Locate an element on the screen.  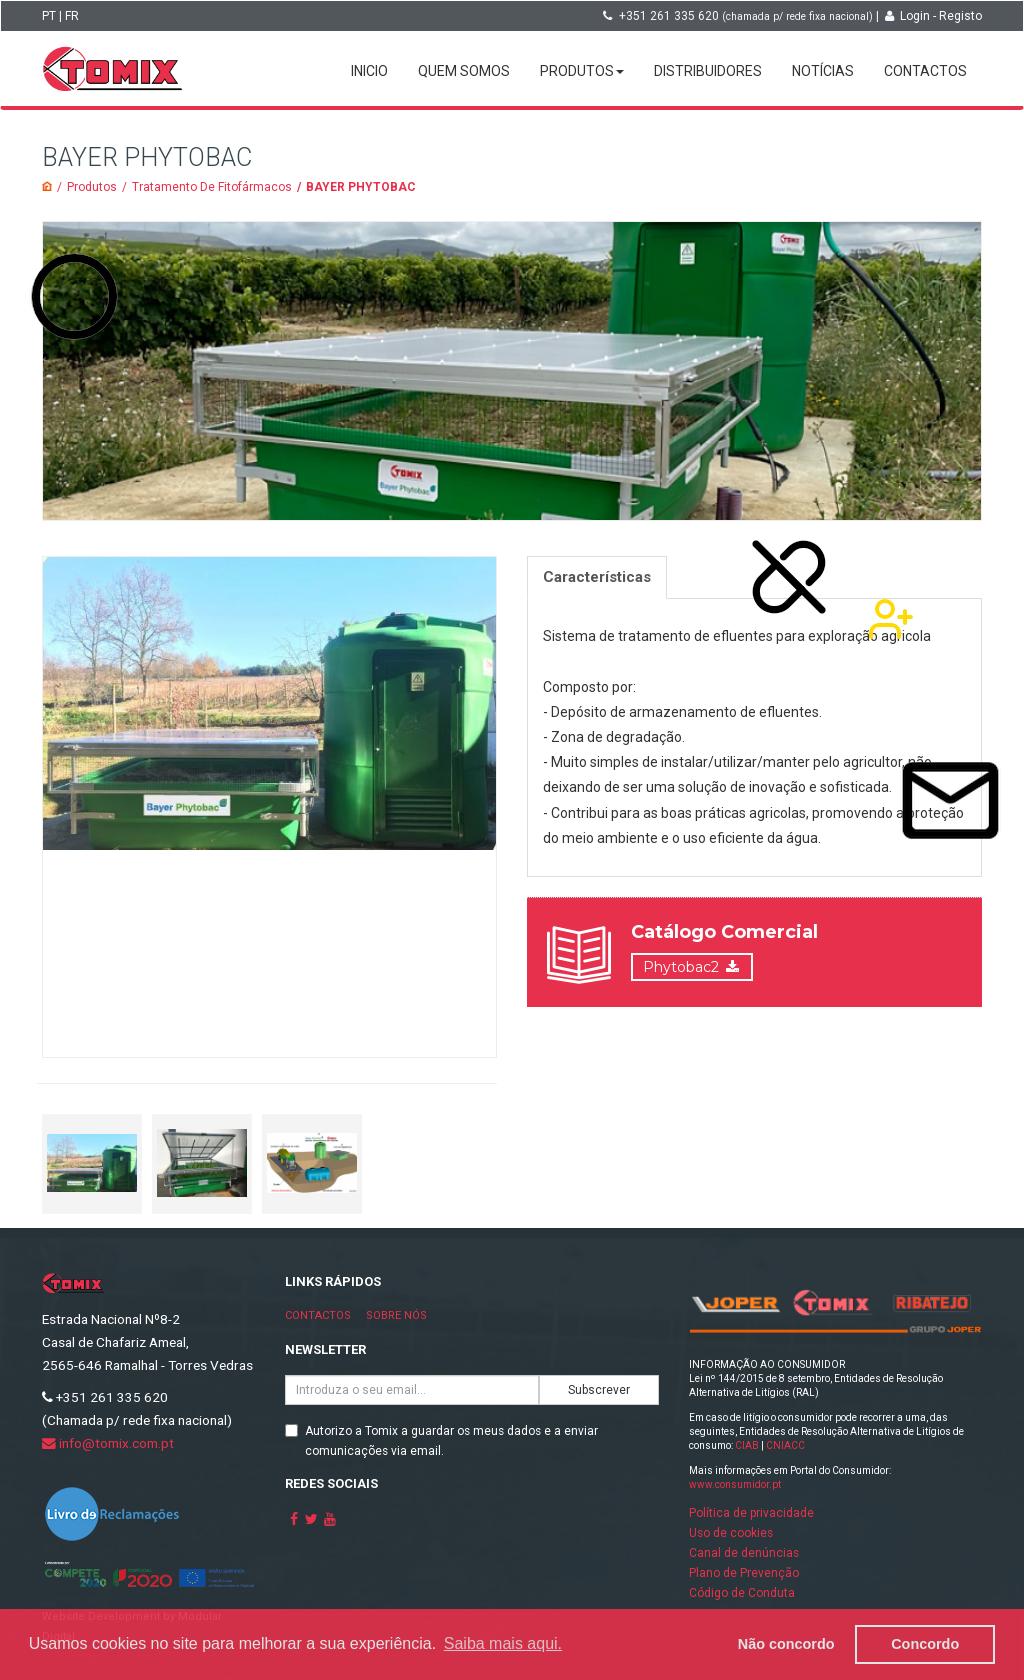
add a new contact or friend is located at coordinates (891, 619).